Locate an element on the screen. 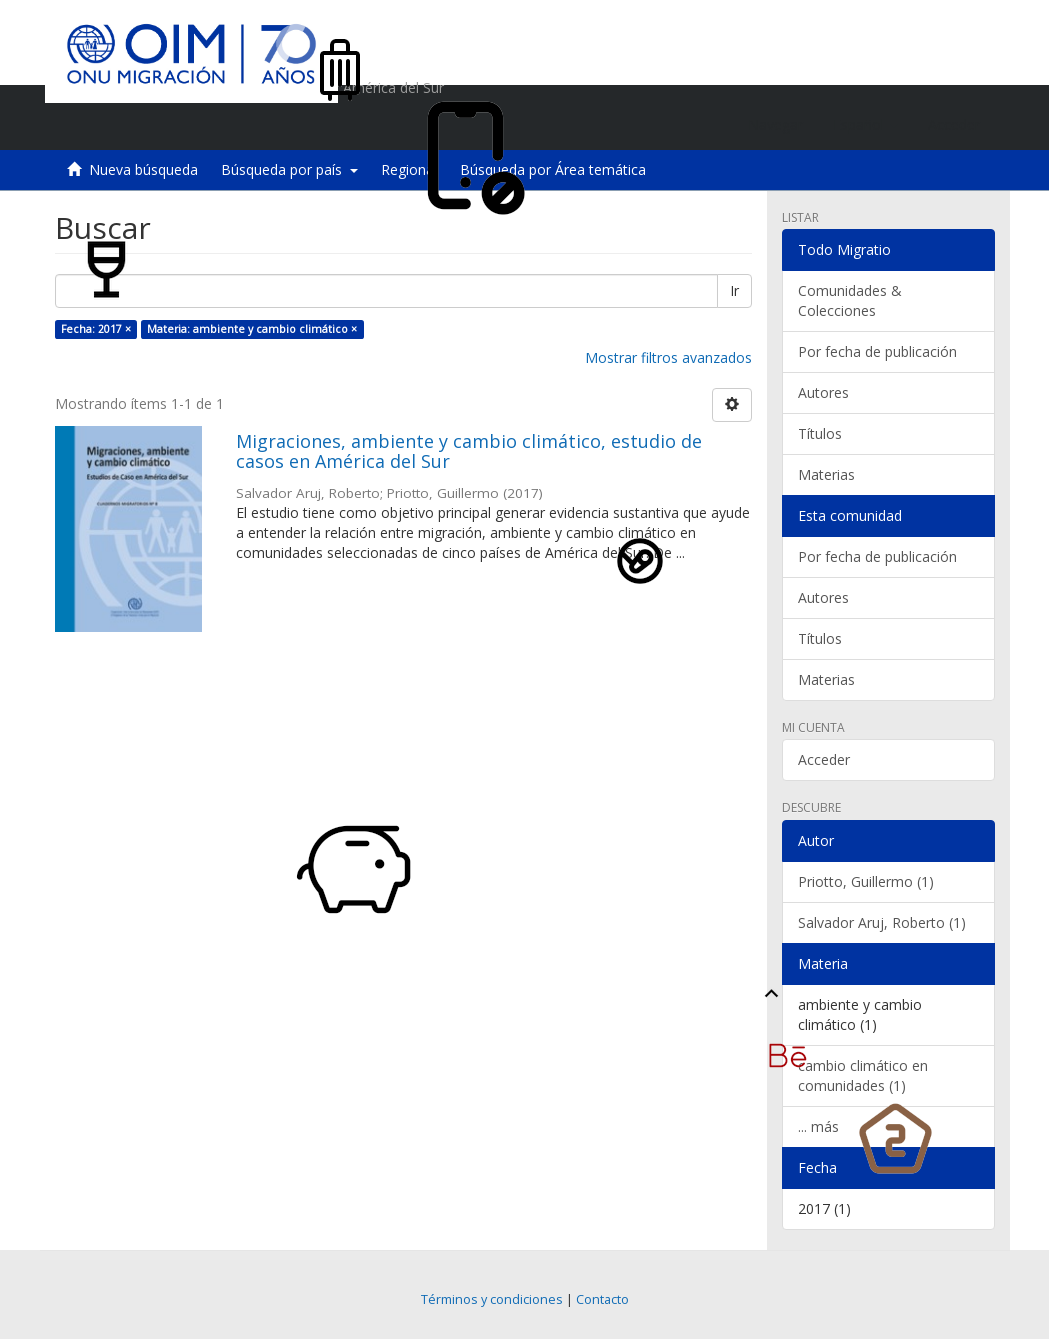 The height and width of the screenshot is (1339, 1049). access travel or trip planning features is located at coordinates (340, 71).